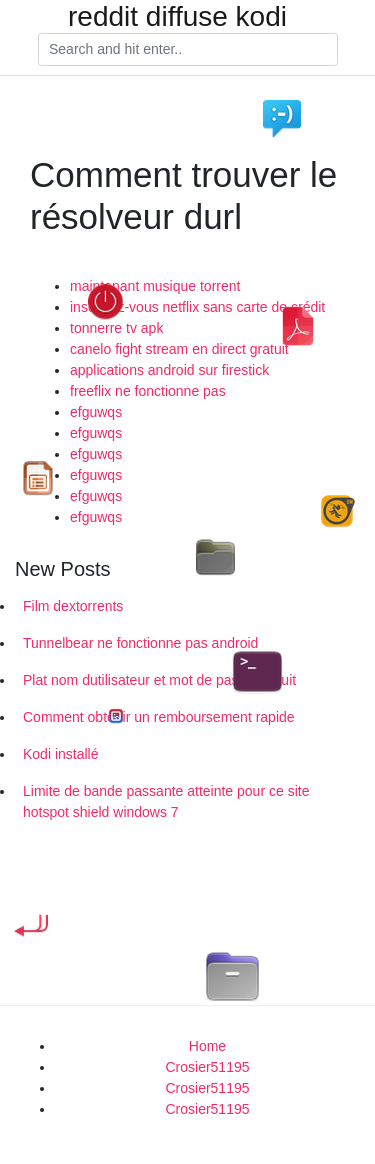 The height and width of the screenshot is (1164, 375). I want to click on indicates a folder is currently open or expanded, so click(215, 556).